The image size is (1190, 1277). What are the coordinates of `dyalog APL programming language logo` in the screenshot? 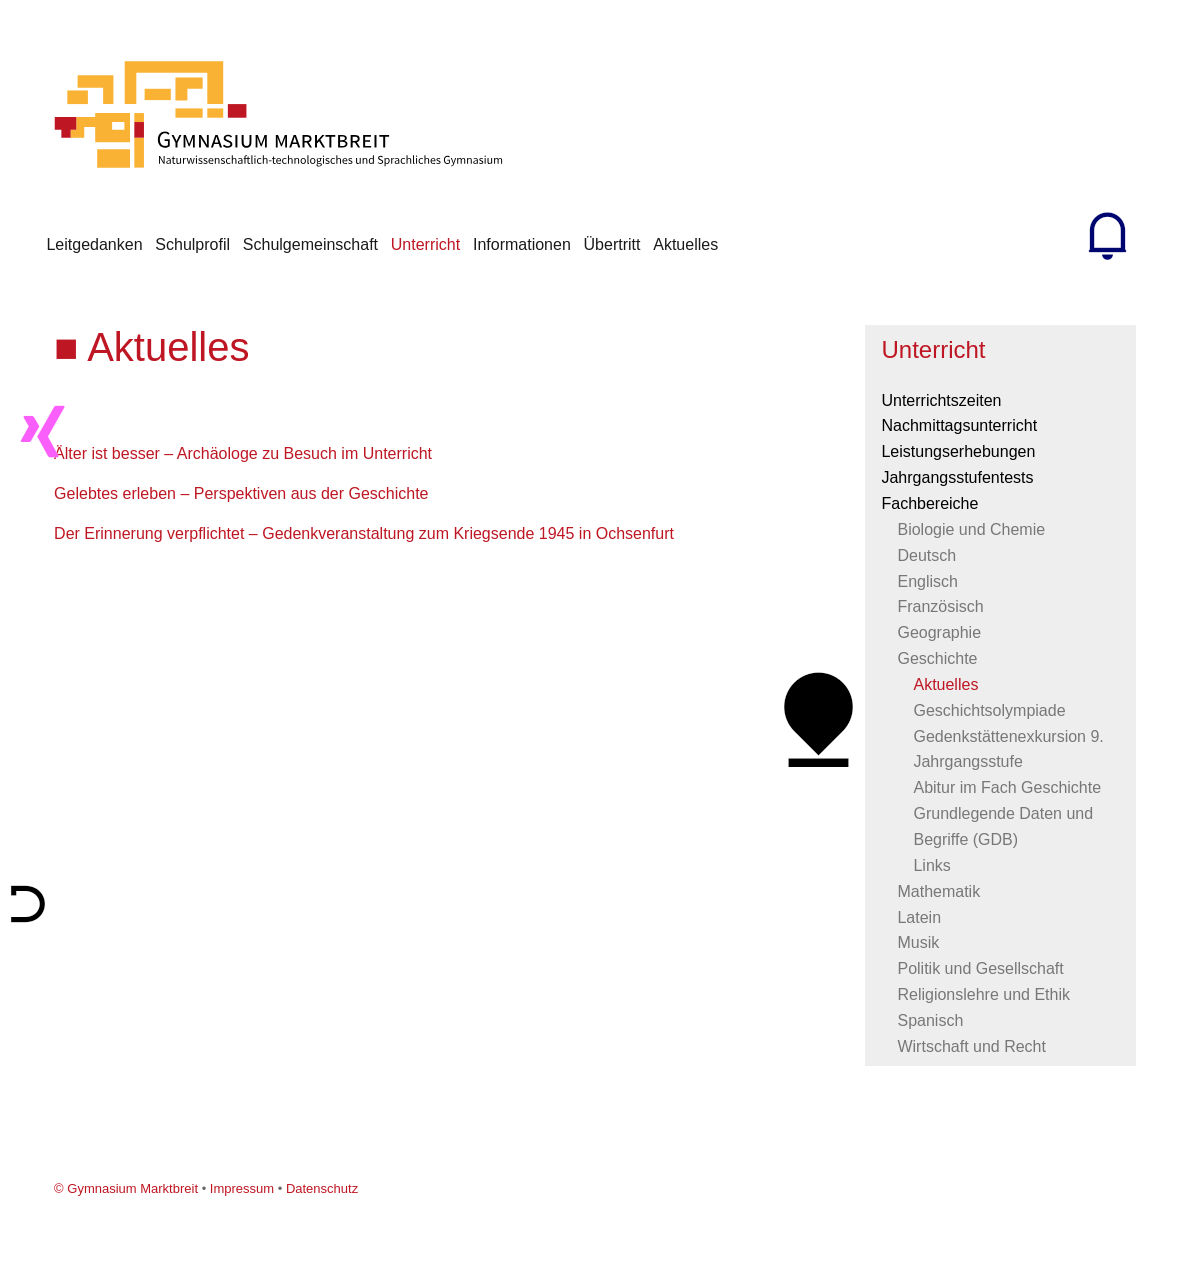 It's located at (28, 904).